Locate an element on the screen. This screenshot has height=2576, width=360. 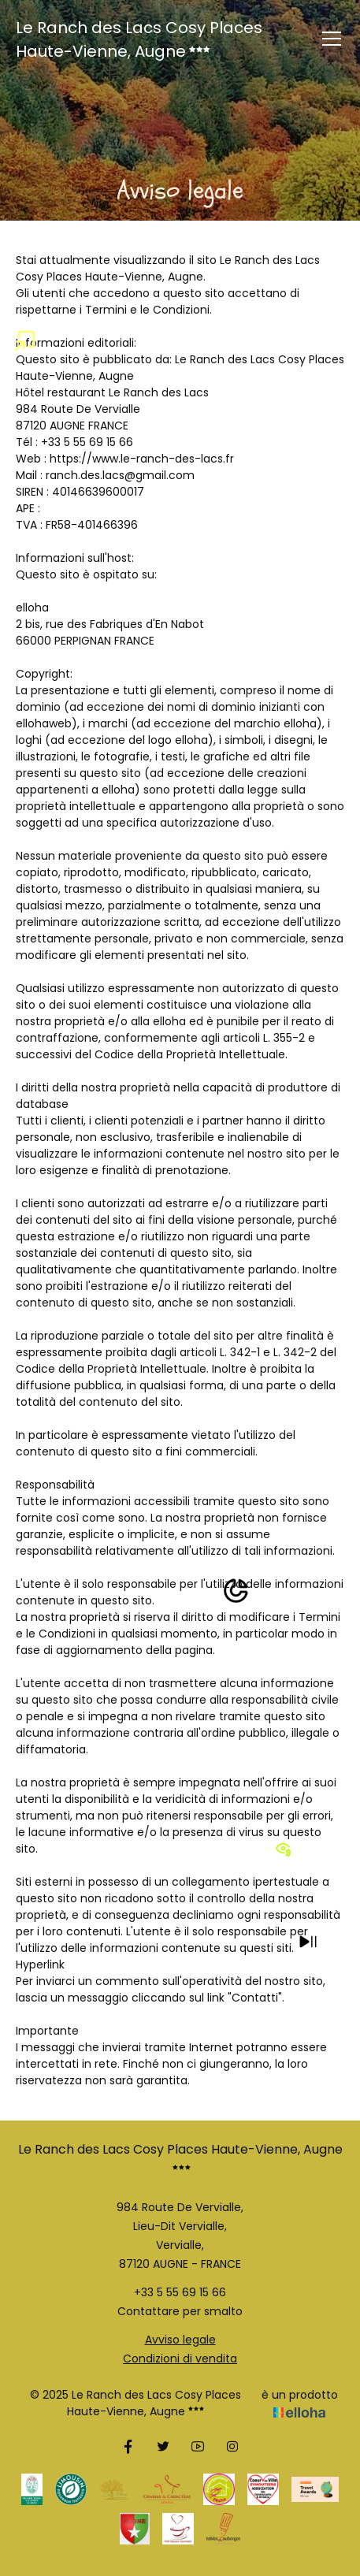
toggle between play and pause for media is located at coordinates (308, 1942).